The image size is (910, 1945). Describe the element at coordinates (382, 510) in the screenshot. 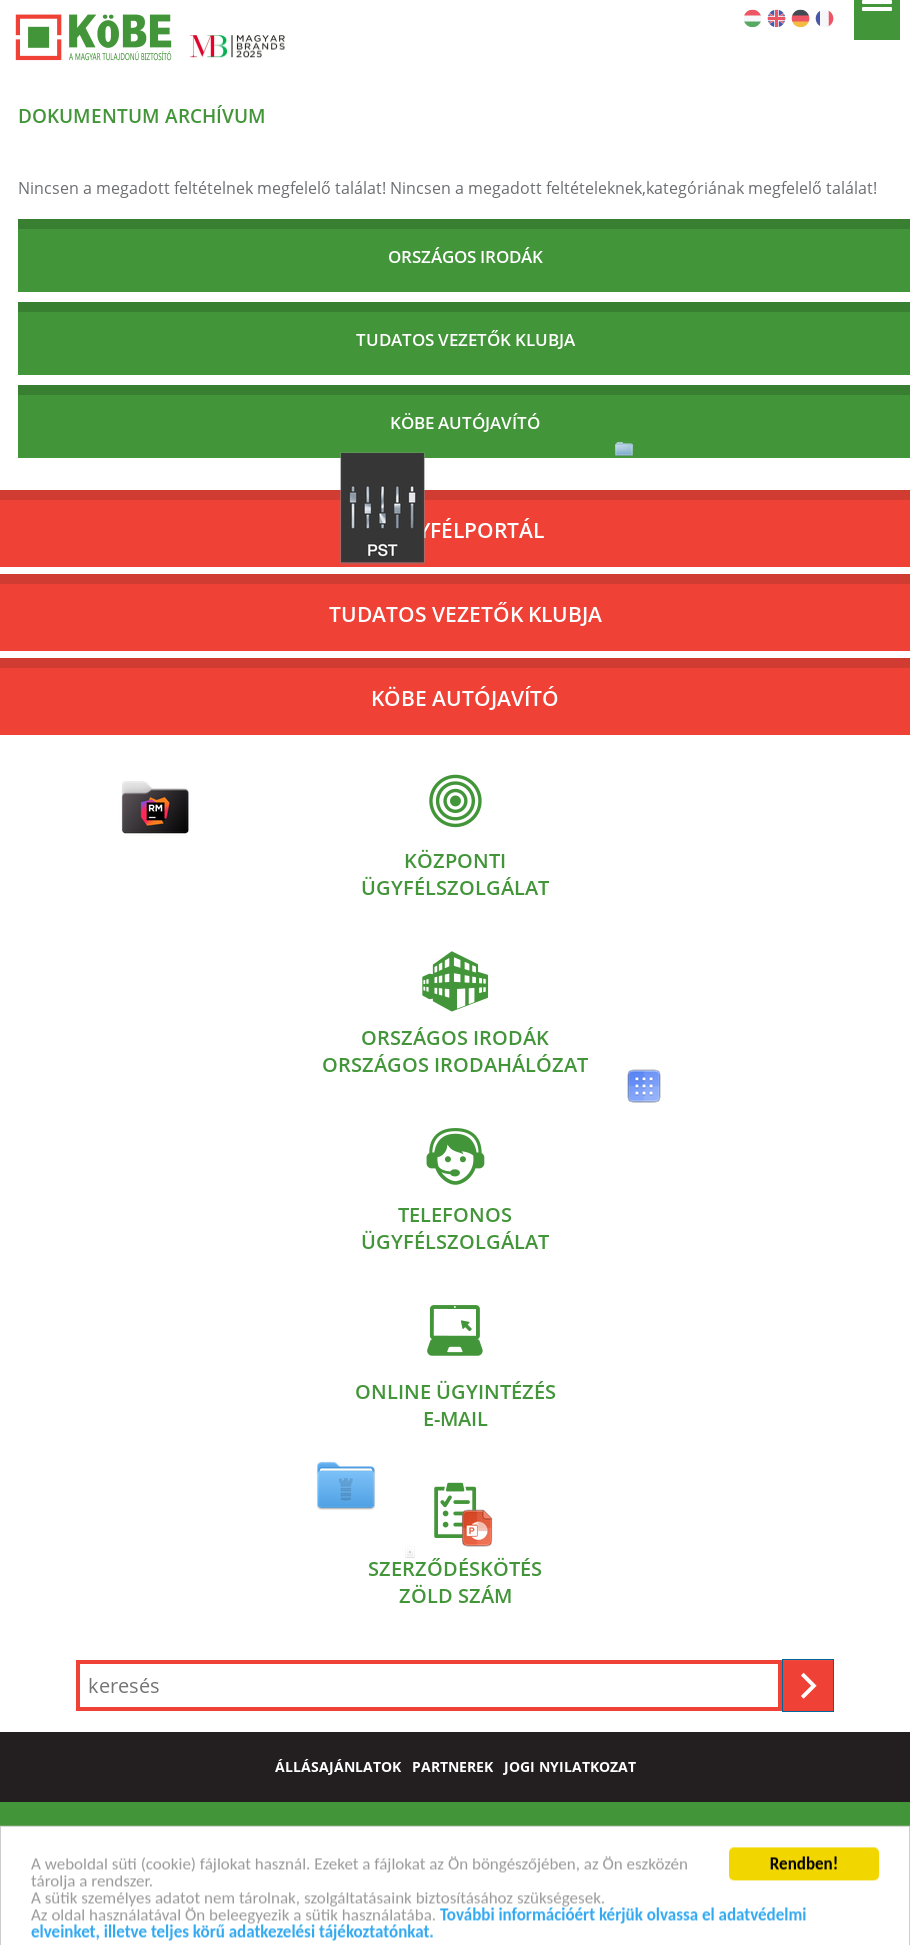

I see `access plugin settings in GarageBand` at that location.